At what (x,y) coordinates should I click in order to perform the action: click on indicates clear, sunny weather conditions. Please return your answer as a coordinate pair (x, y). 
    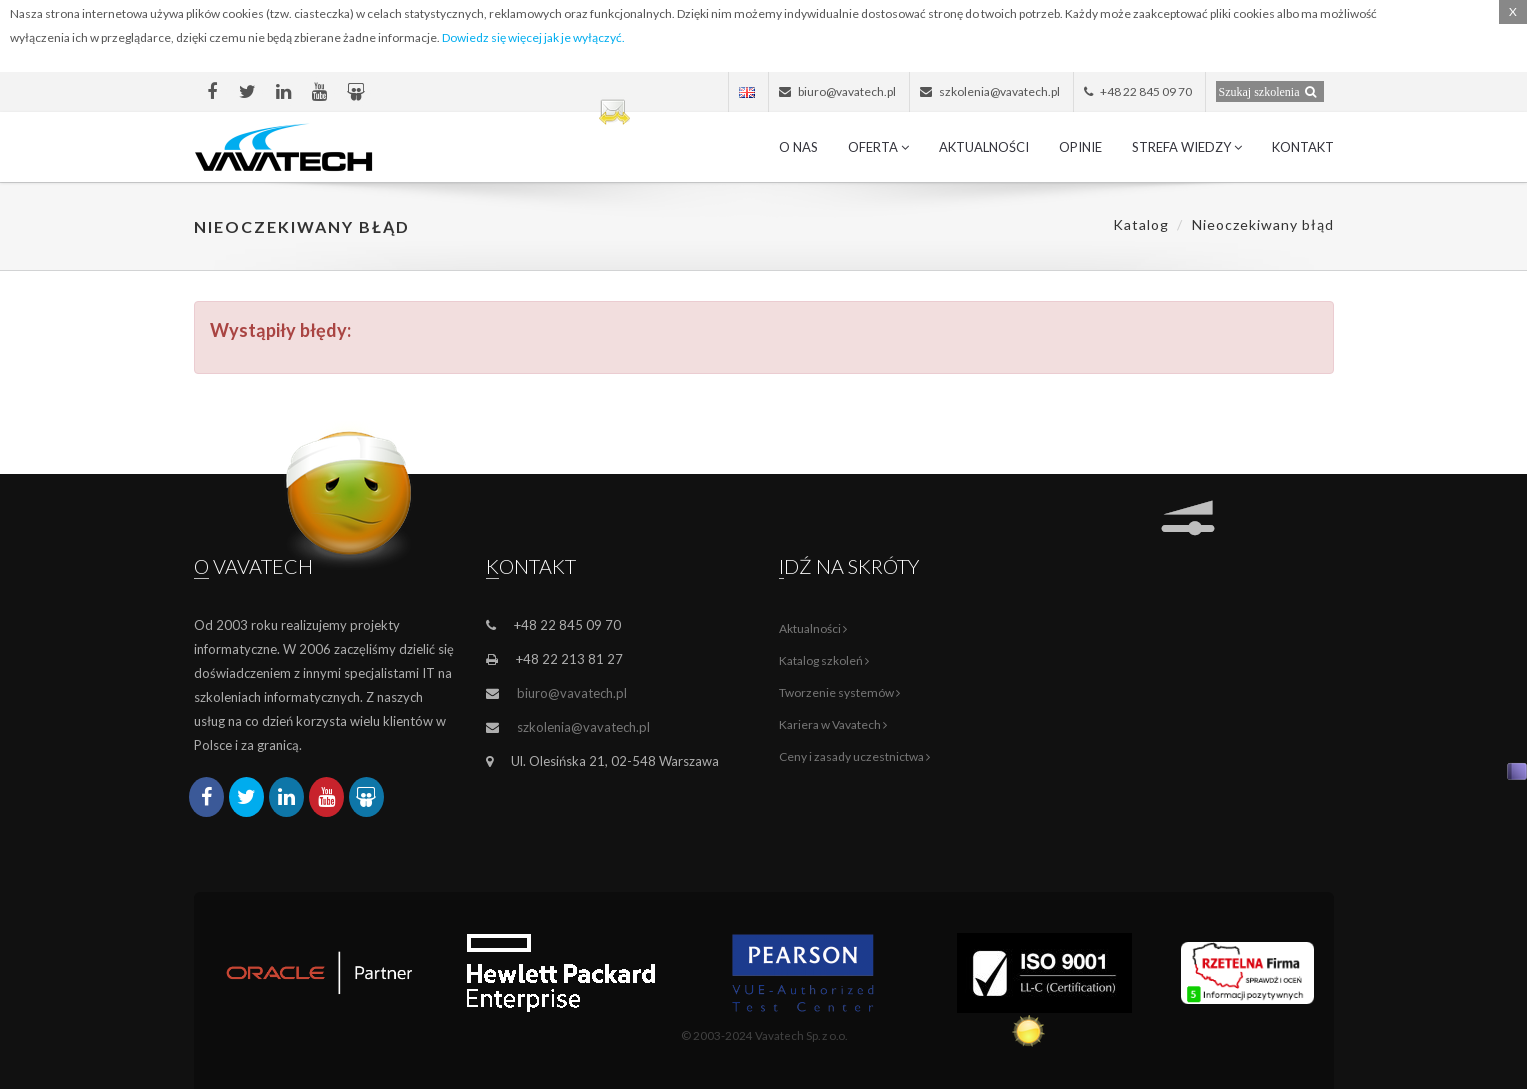
    Looking at the image, I should click on (1028, 1031).